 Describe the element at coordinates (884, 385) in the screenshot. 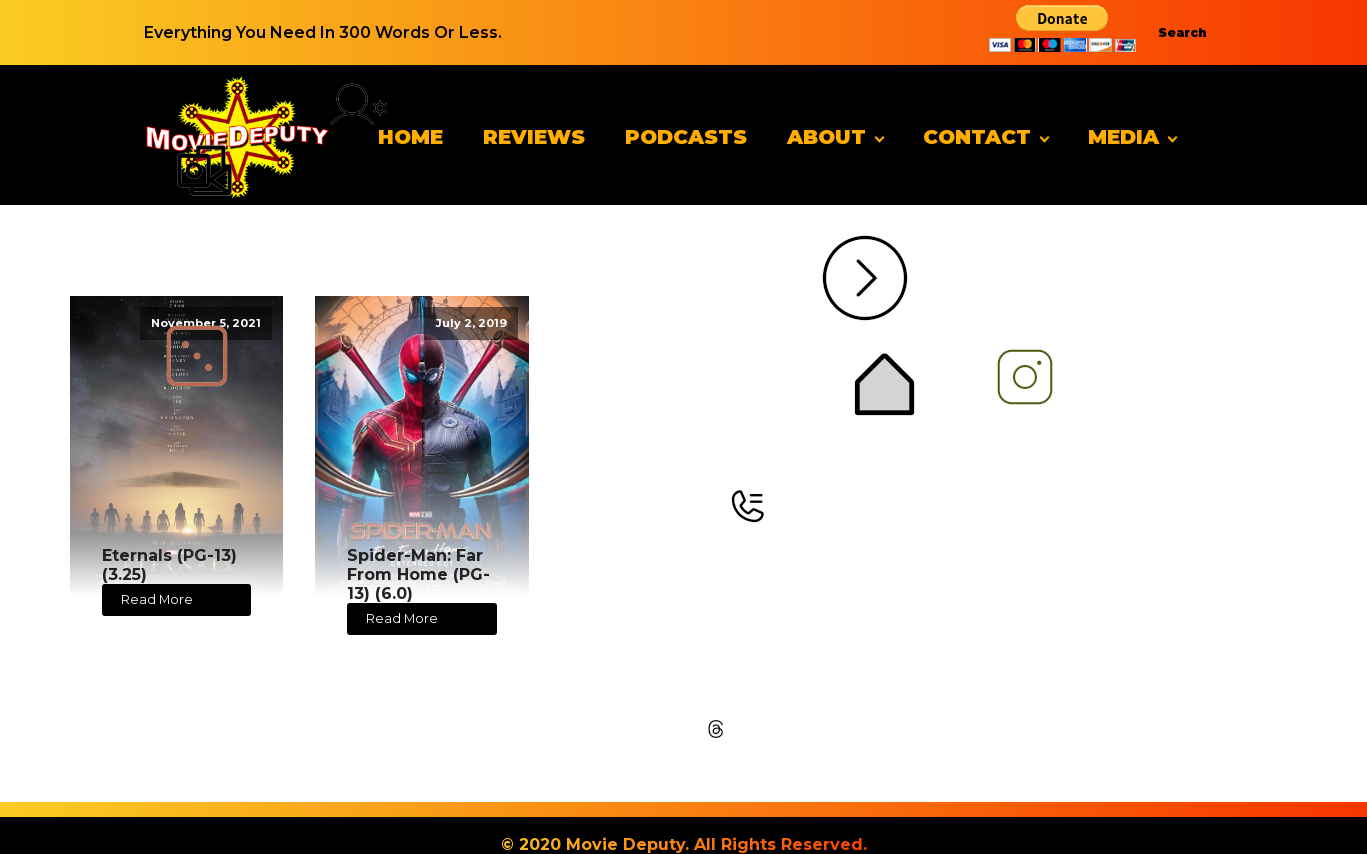

I see `go to home screen` at that location.